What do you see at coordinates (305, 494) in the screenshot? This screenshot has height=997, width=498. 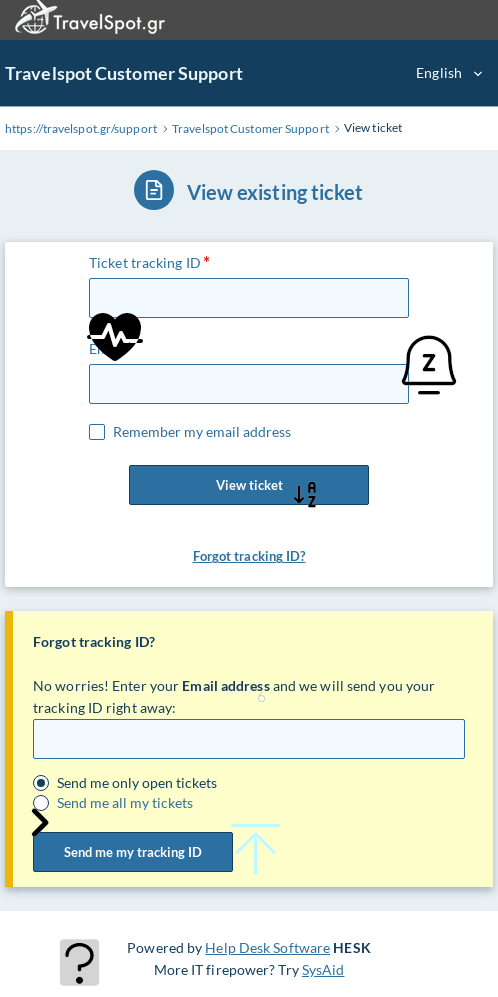 I see `sort items alphabetically A to Z` at bounding box center [305, 494].